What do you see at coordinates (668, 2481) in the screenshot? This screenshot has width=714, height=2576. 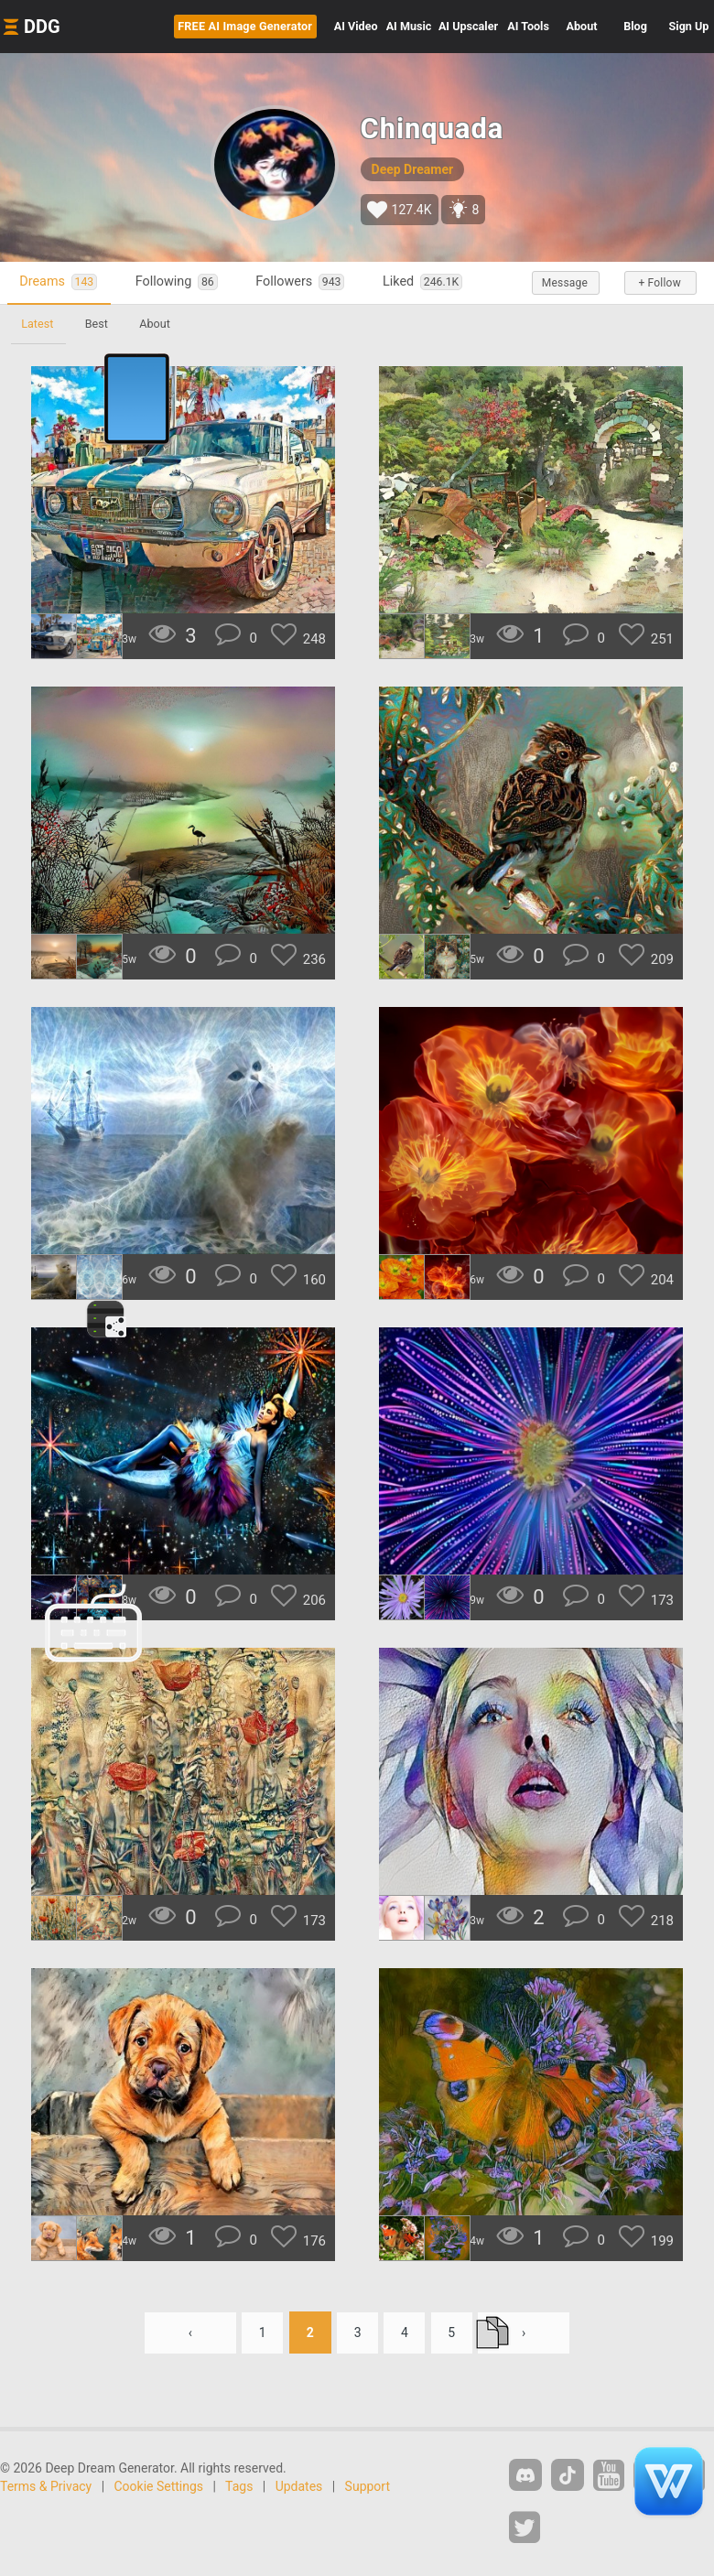 I see `open wps office application` at bounding box center [668, 2481].